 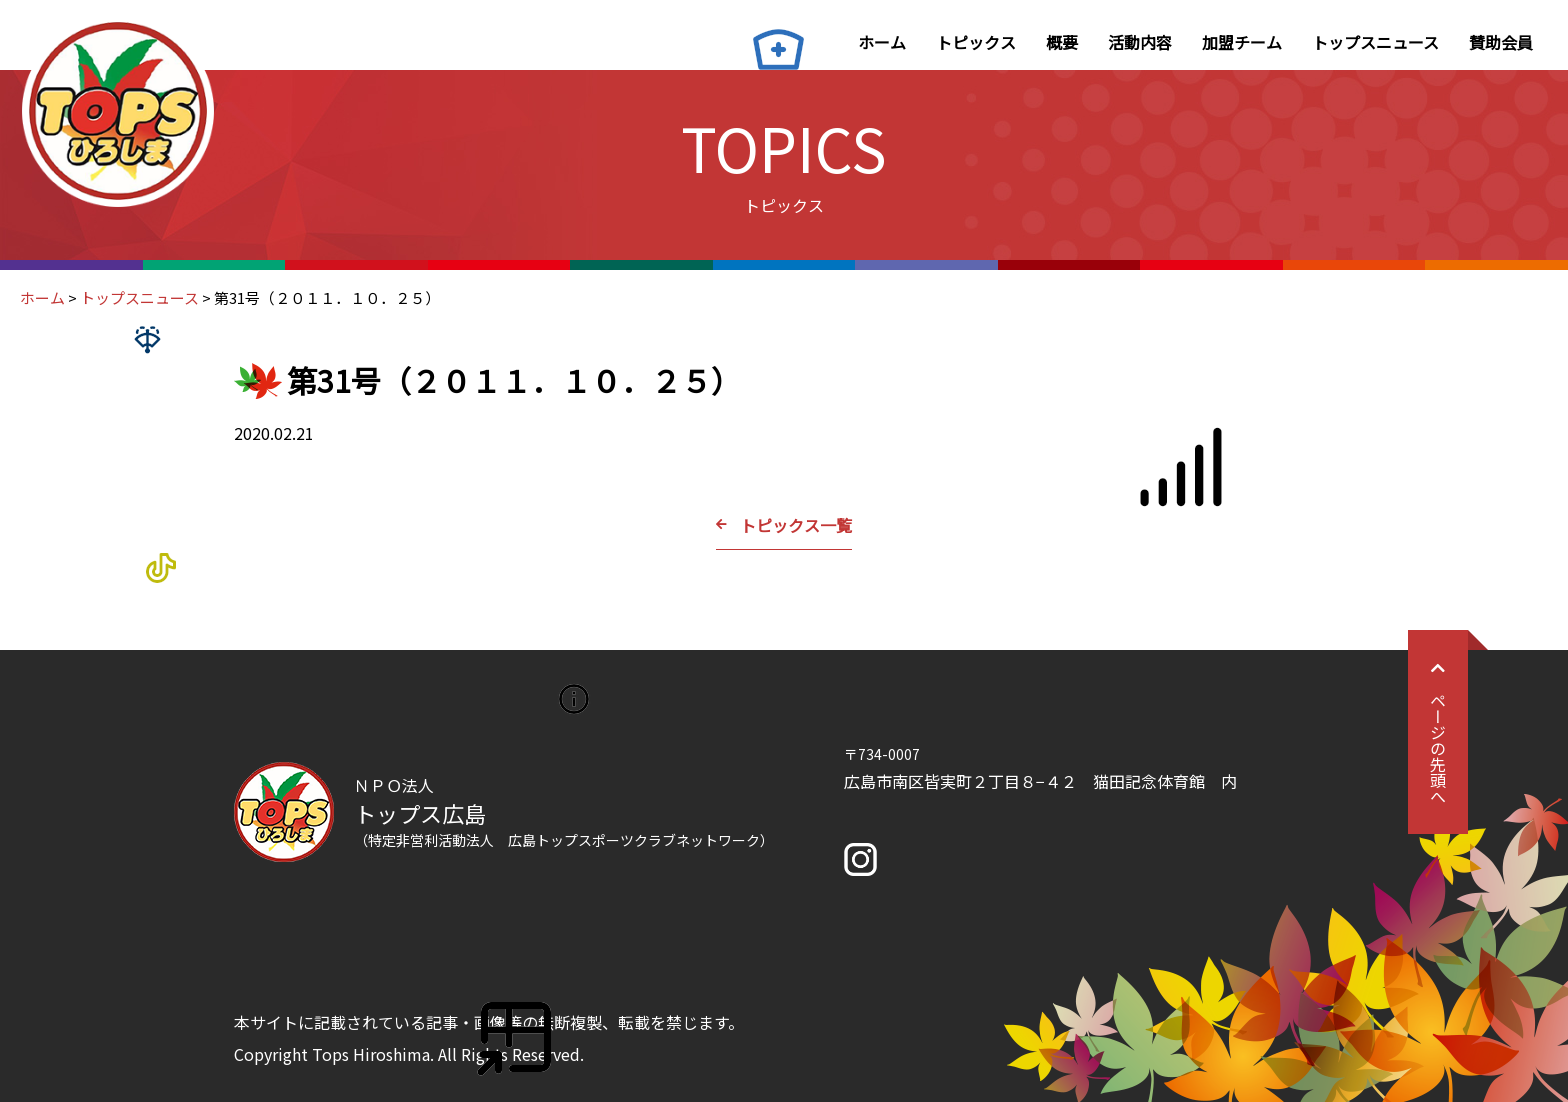 I want to click on access nursing or healthcare services, so click(x=778, y=49).